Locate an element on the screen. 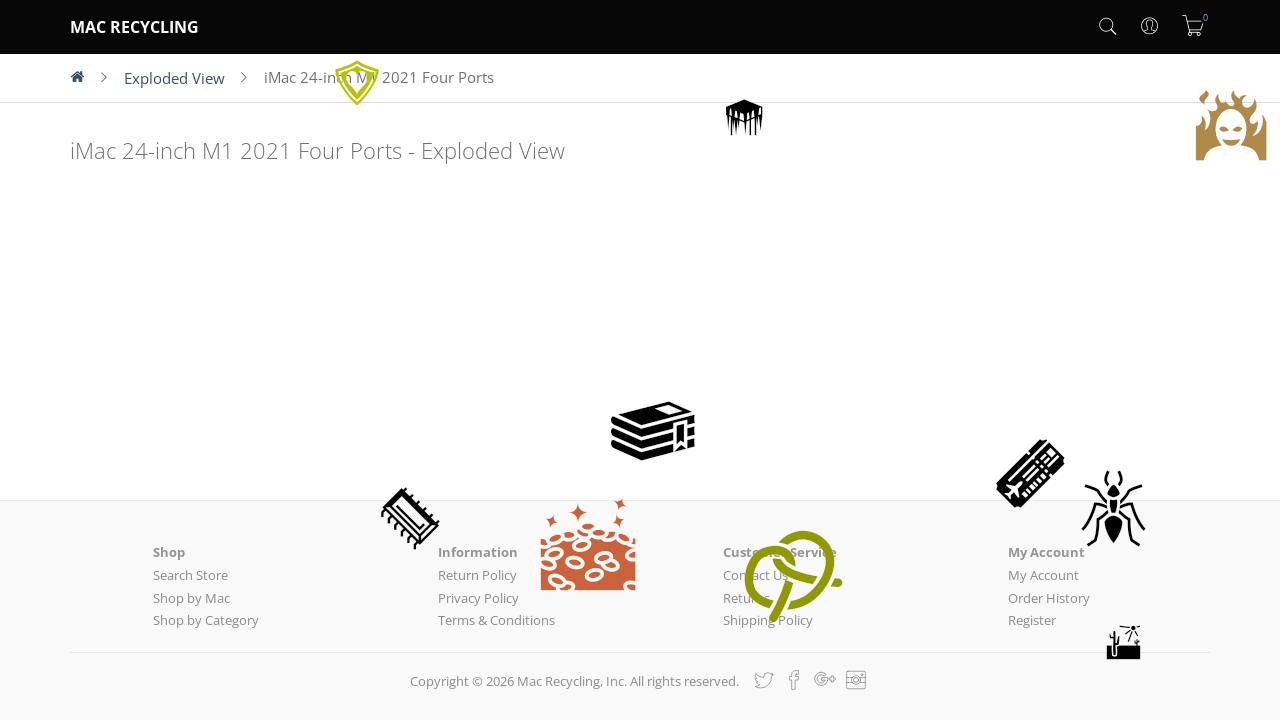 The image size is (1280, 720). access your library or book collection is located at coordinates (653, 431).